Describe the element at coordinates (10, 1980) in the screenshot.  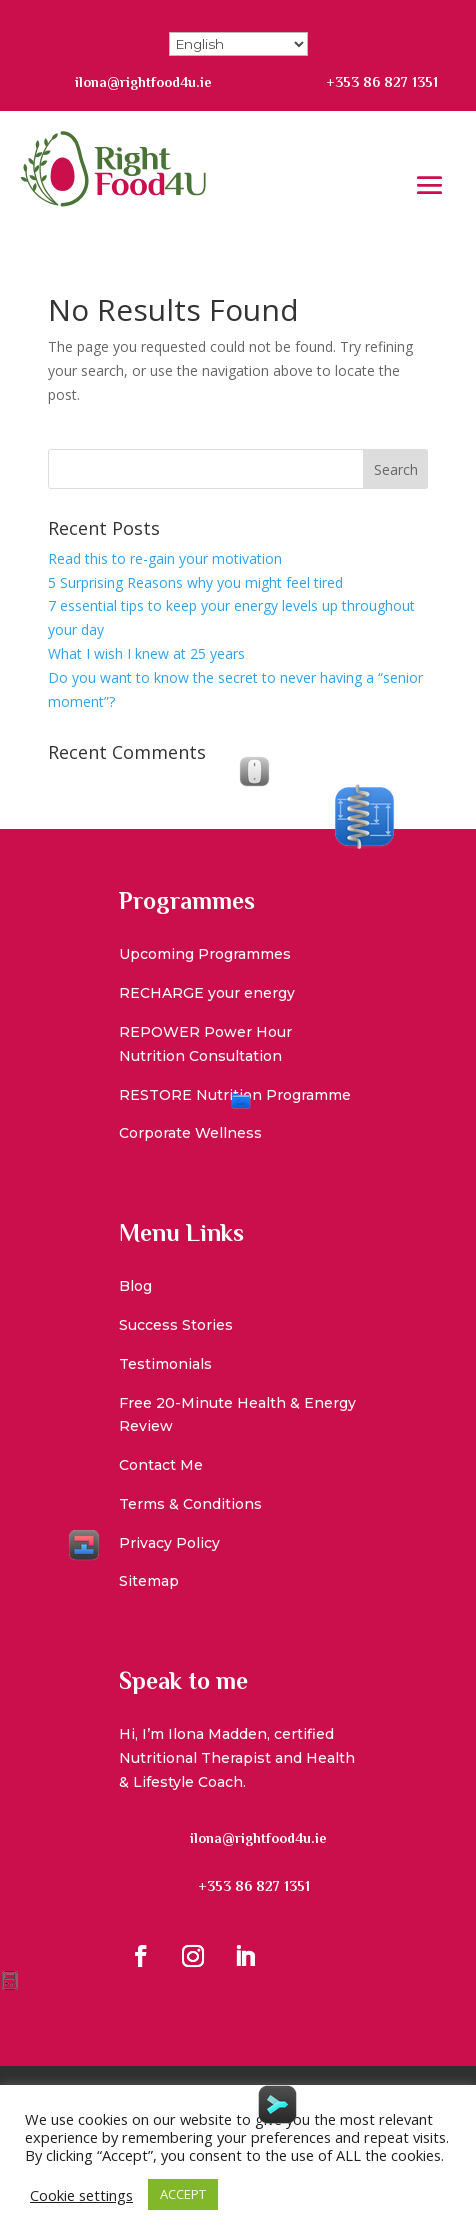
I see `open the games app` at that location.